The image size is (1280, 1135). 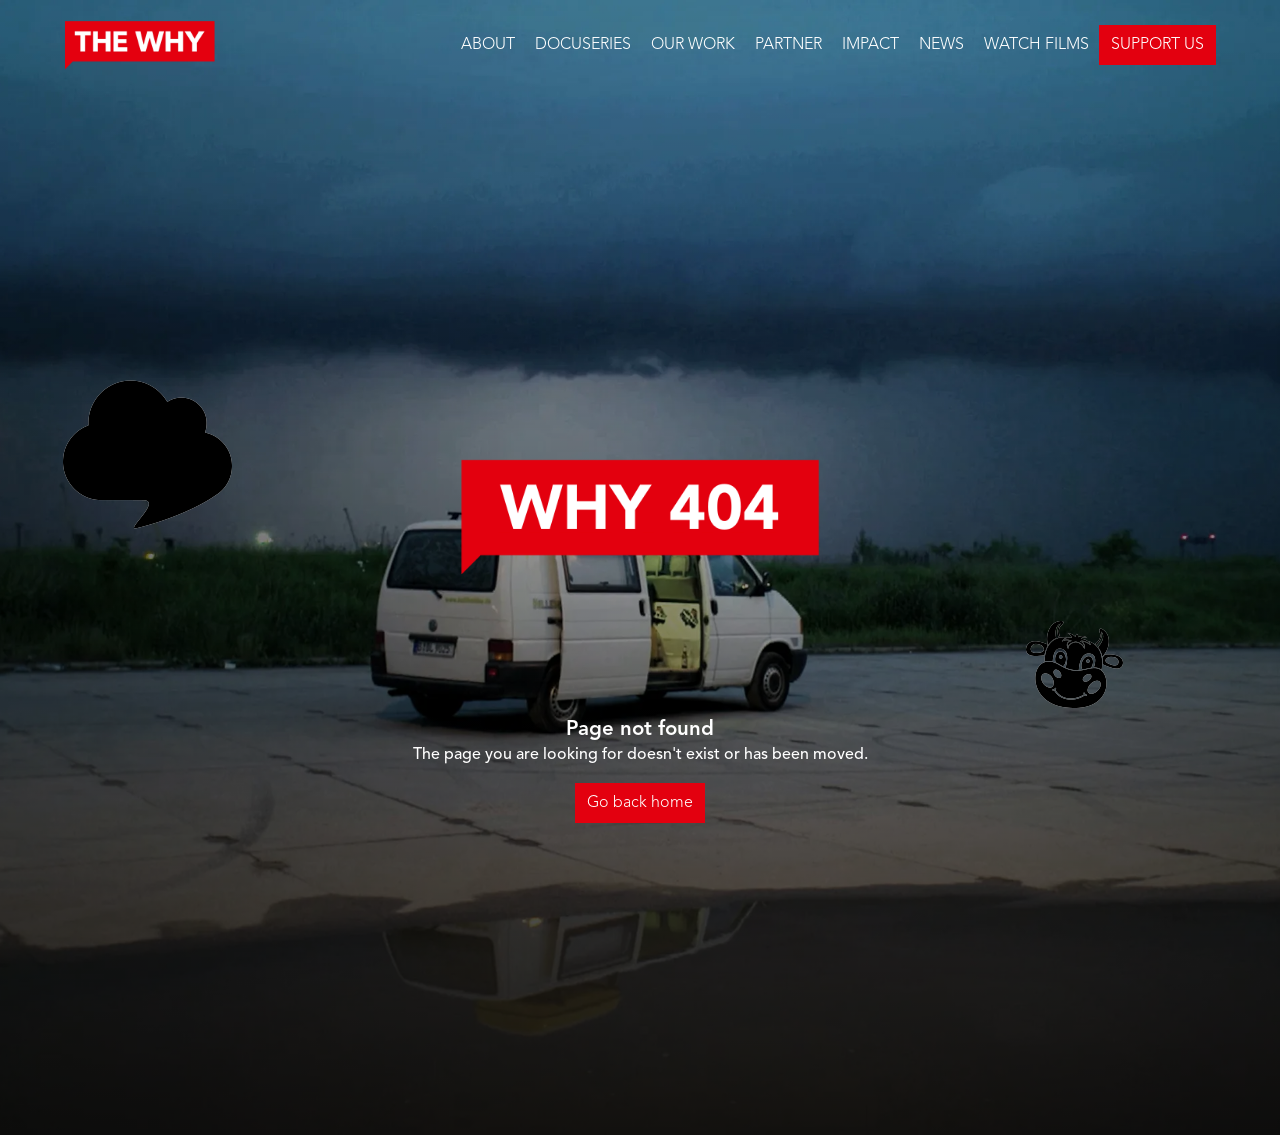 I want to click on open the HappyCow app for finding vegan and vegetarian restaurants, so click(x=1074, y=664).